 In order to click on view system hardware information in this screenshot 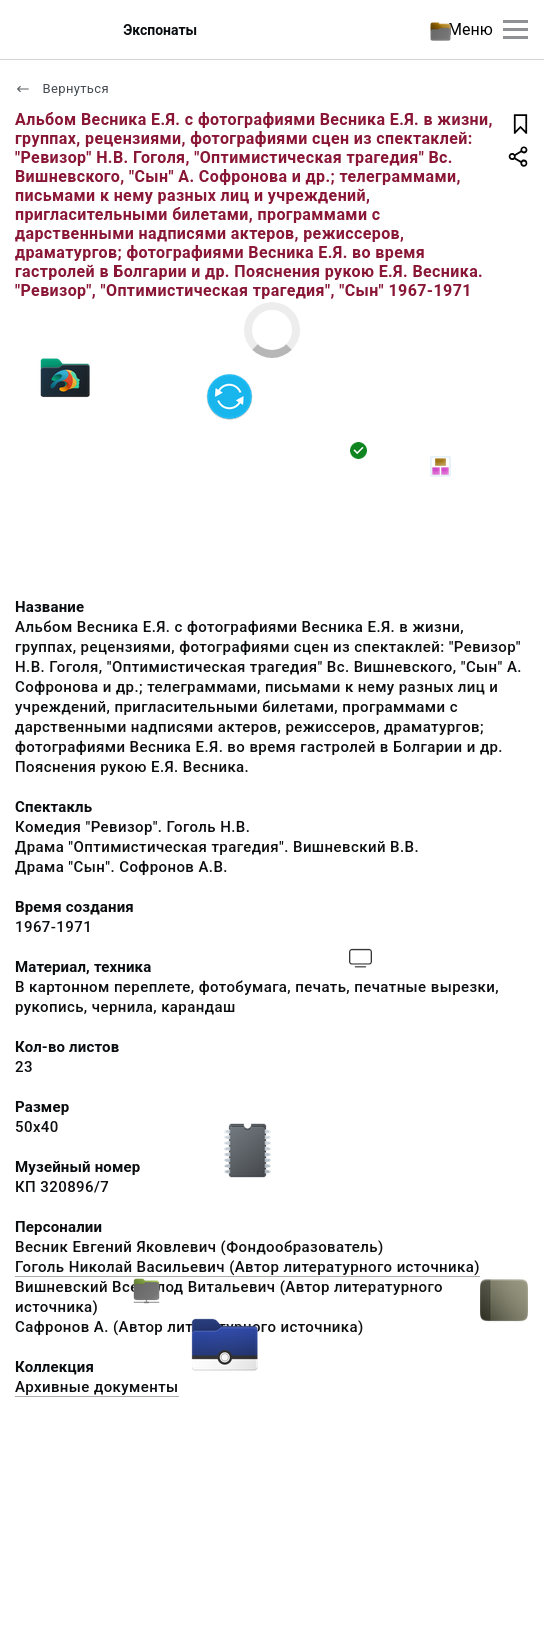, I will do `click(247, 1150)`.